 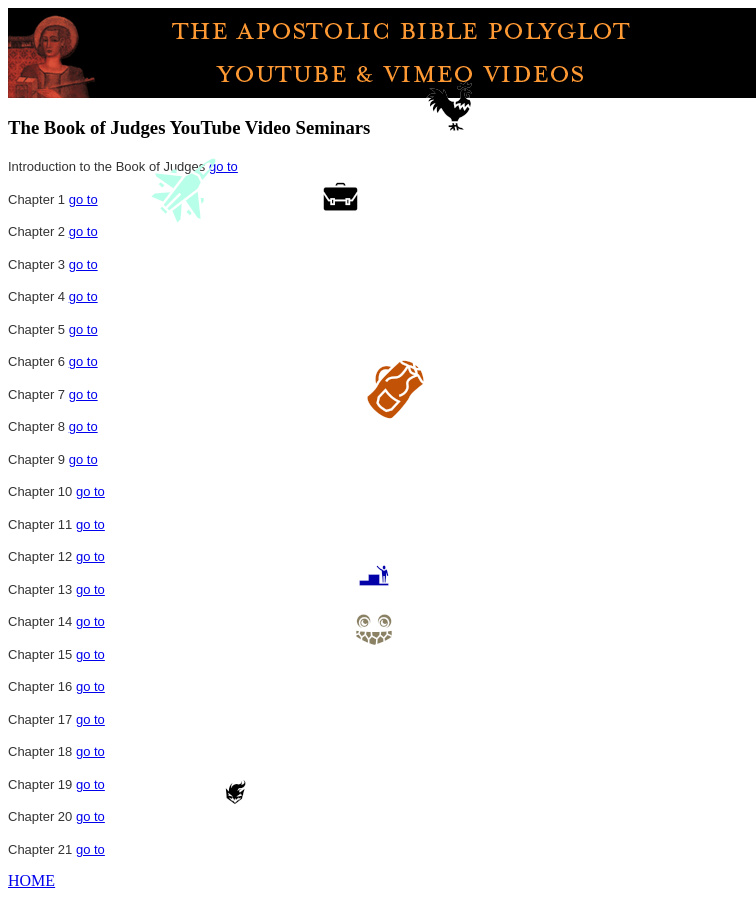 What do you see at coordinates (395, 389) in the screenshot?
I see `access your inventory or stored items` at bounding box center [395, 389].